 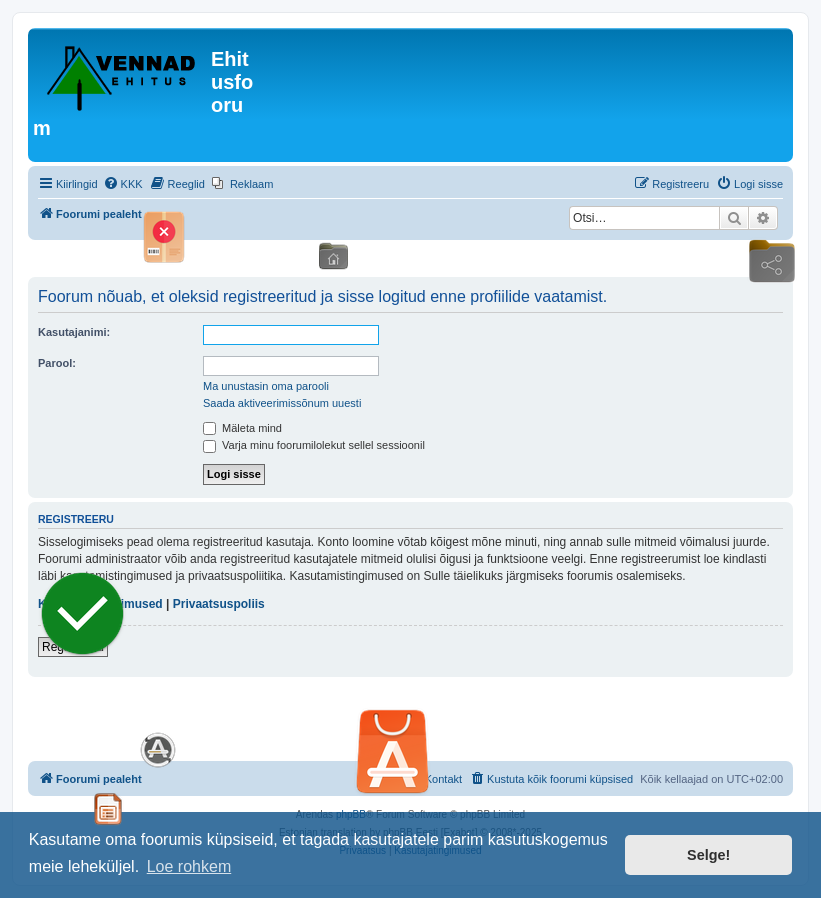 I want to click on open the app store to browse and download applications, so click(x=392, y=751).